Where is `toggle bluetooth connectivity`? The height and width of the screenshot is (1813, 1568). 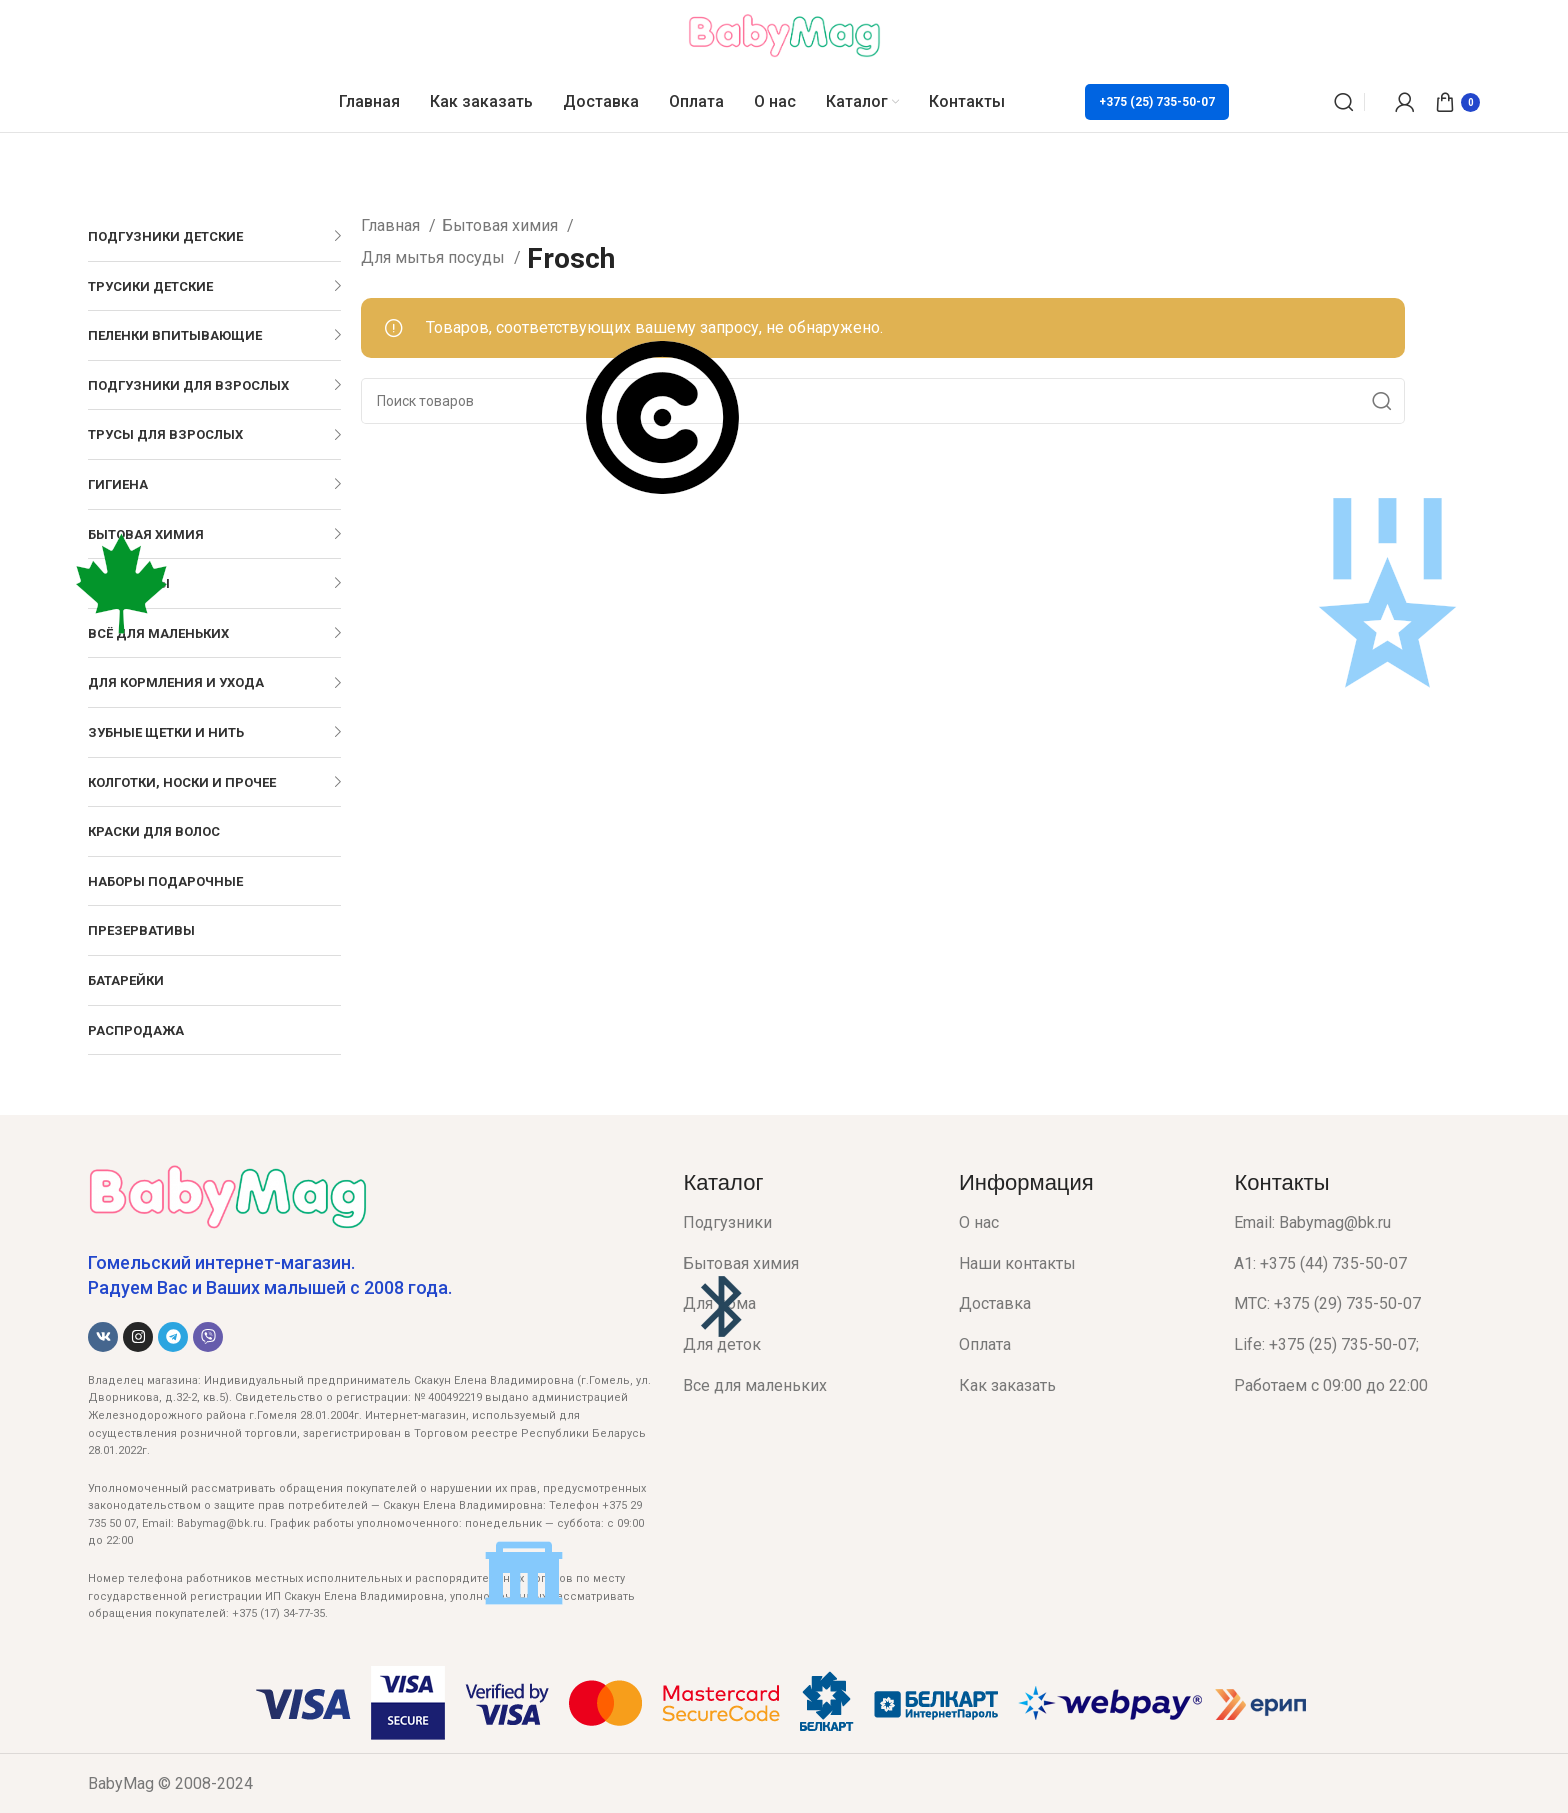
toggle bluetooth connectivity is located at coordinates (721, 1306).